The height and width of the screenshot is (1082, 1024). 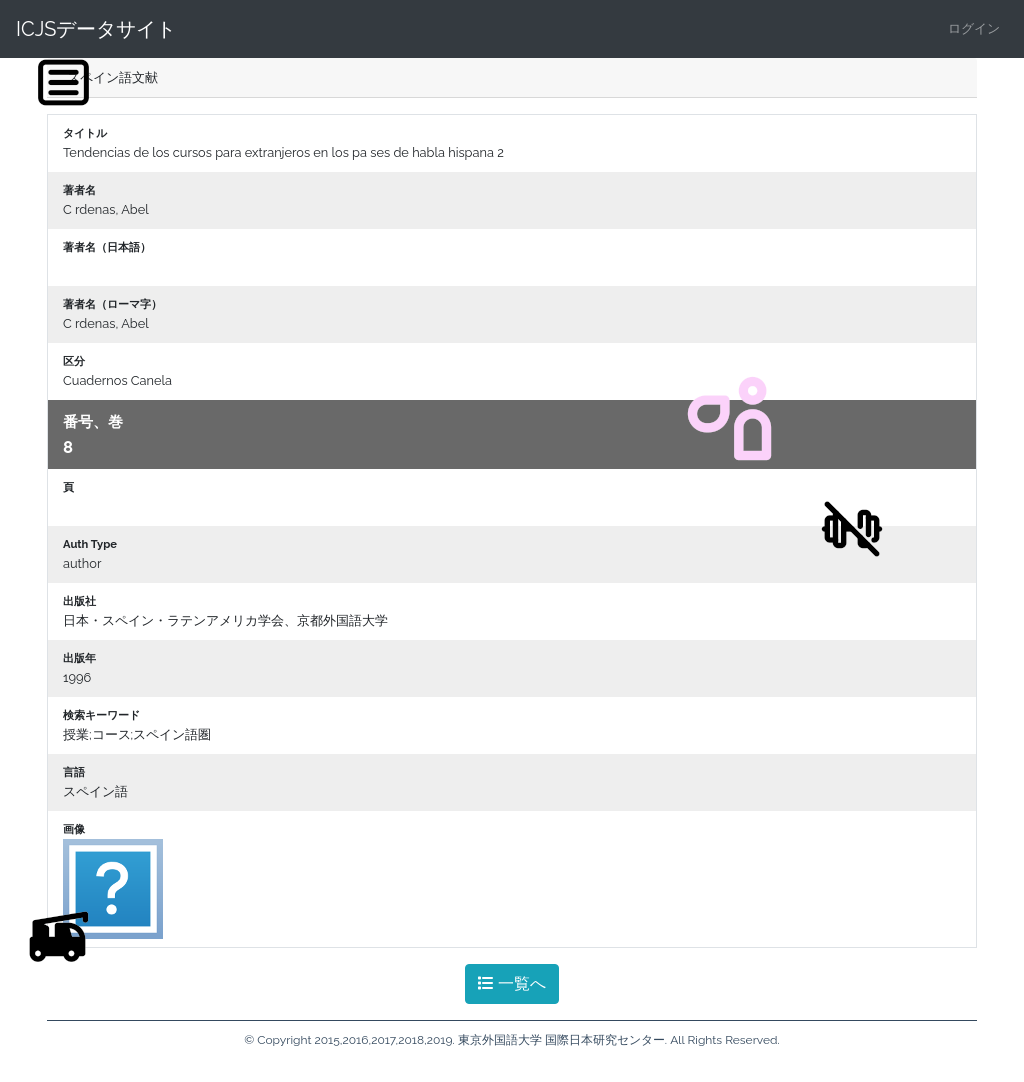 I want to click on request roadside assistance or towing, so click(x=57, y=939).